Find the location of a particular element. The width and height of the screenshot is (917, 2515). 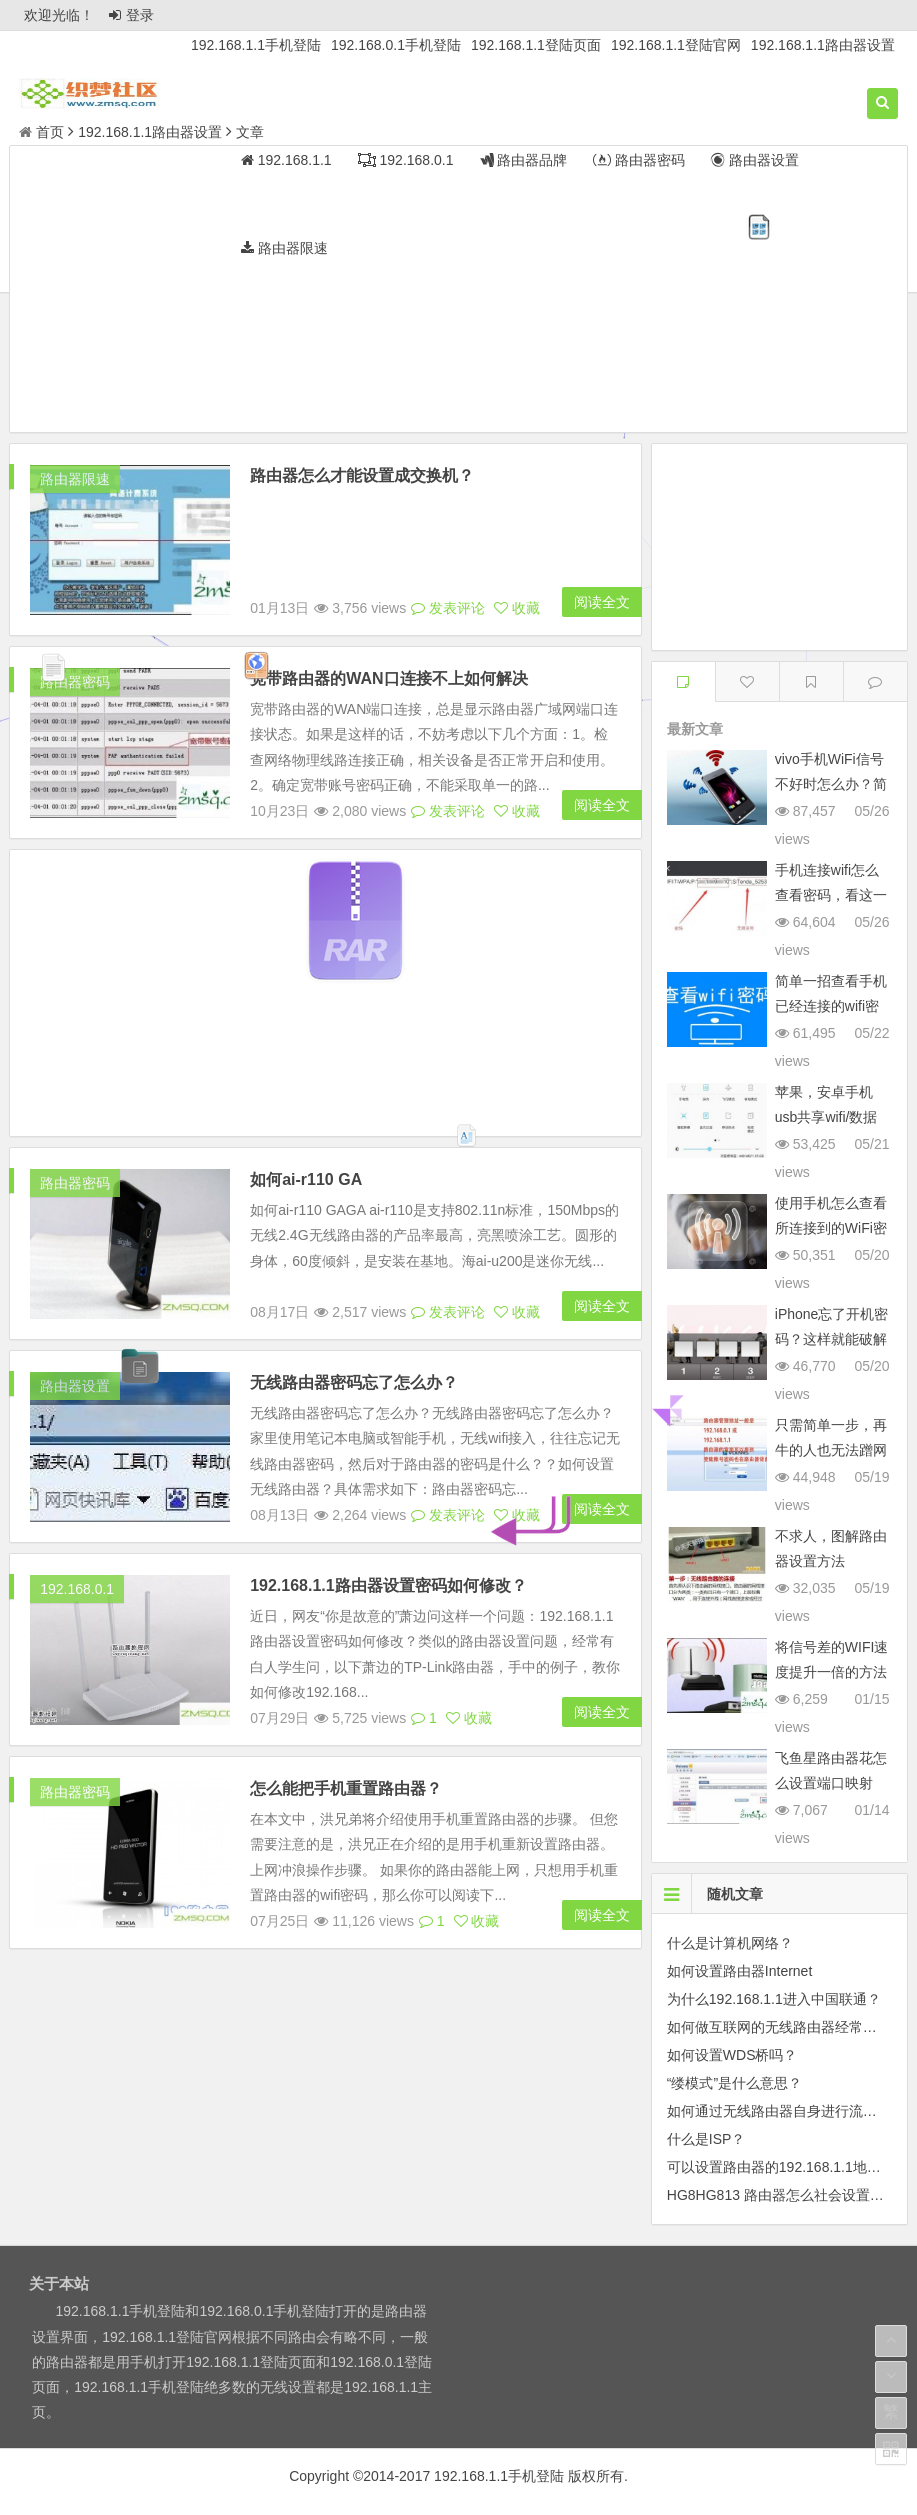

open your documents folder is located at coordinates (140, 1366).